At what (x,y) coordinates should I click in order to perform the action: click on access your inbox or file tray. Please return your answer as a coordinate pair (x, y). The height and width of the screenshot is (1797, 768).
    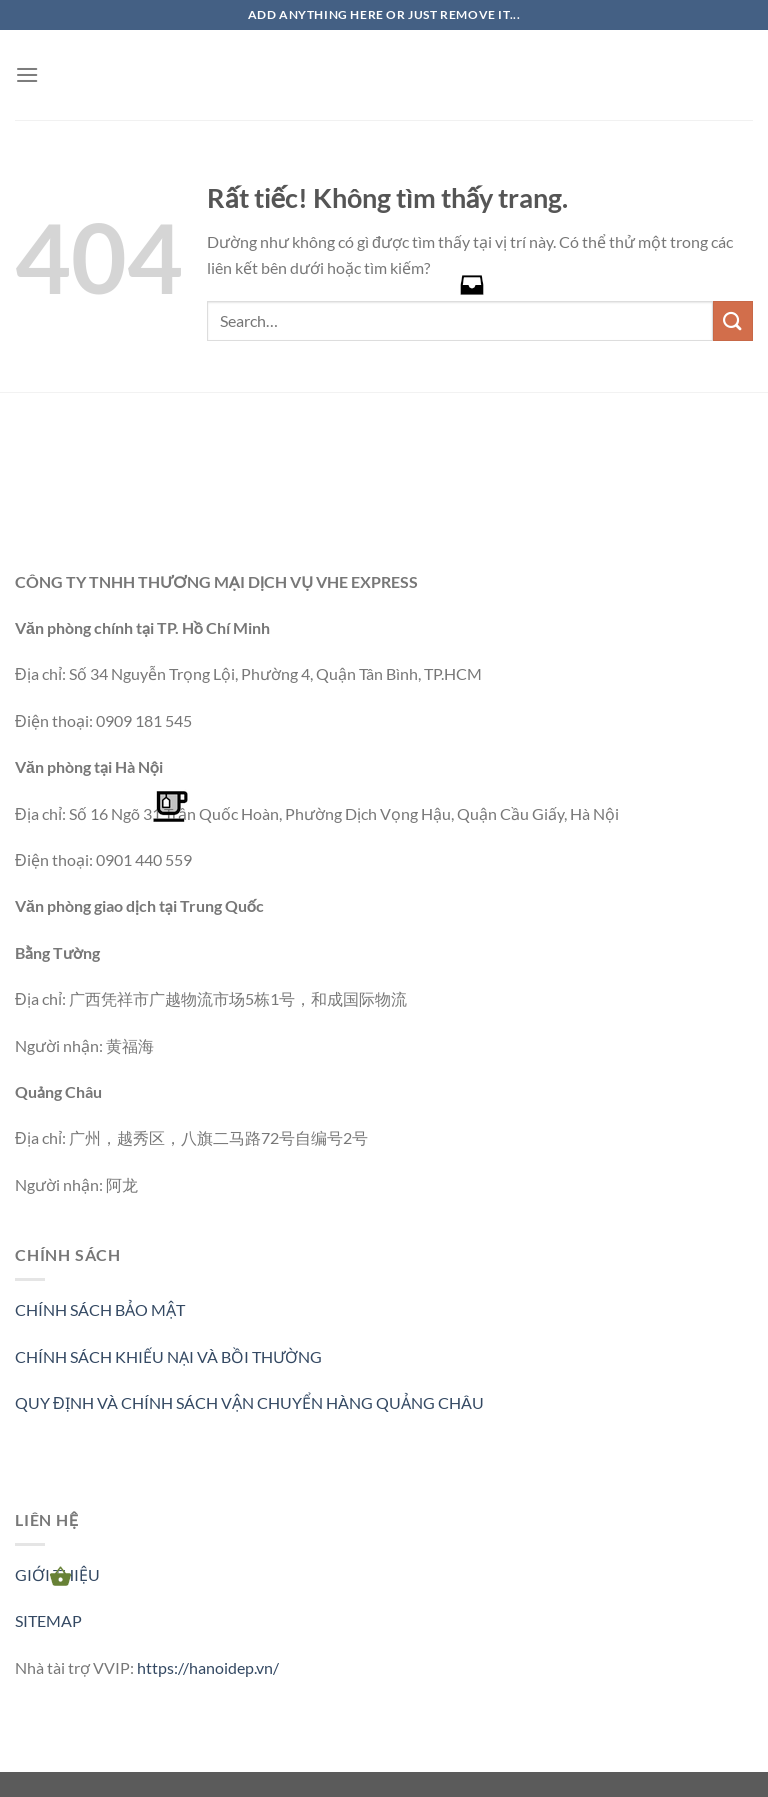
    Looking at the image, I should click on (472, 285).